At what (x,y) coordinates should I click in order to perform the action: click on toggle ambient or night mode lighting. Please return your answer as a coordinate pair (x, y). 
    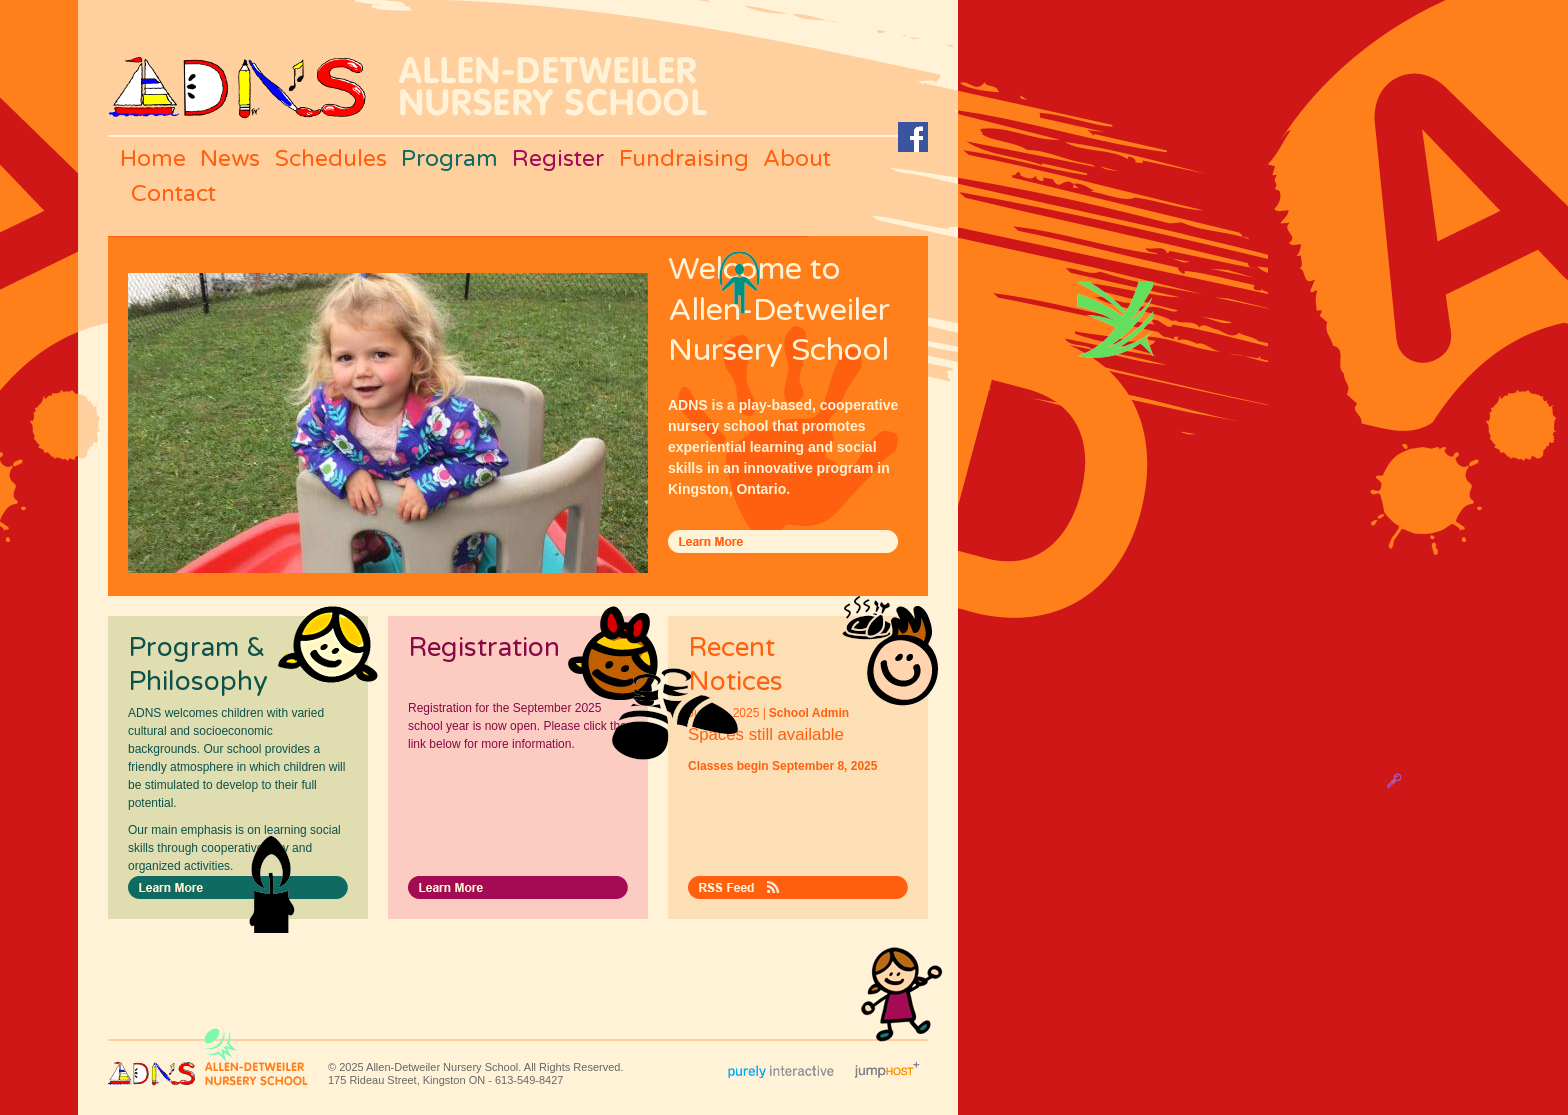
    Looking at the image, I should click on (270, 884).